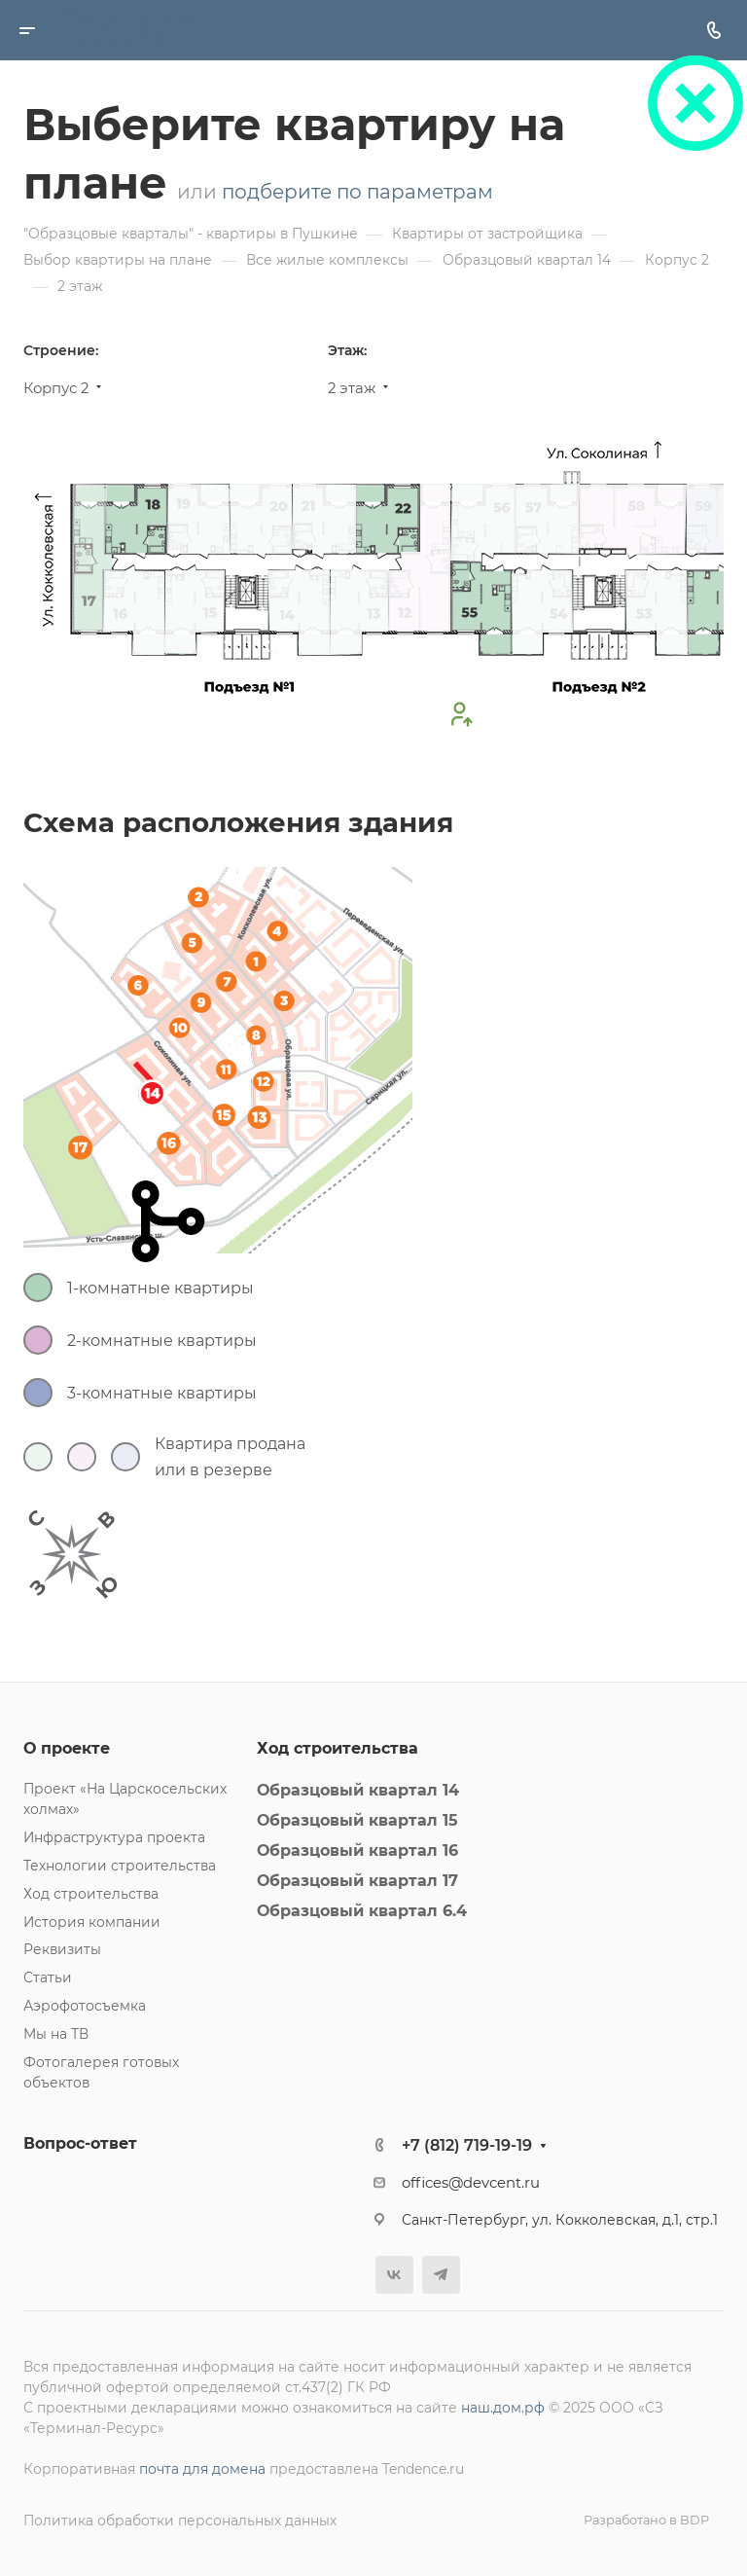 The image size is (747, 2576). Describe the element at coordinates (168, 1221) in the screenshot. I see `merge branches in version control` at that location.